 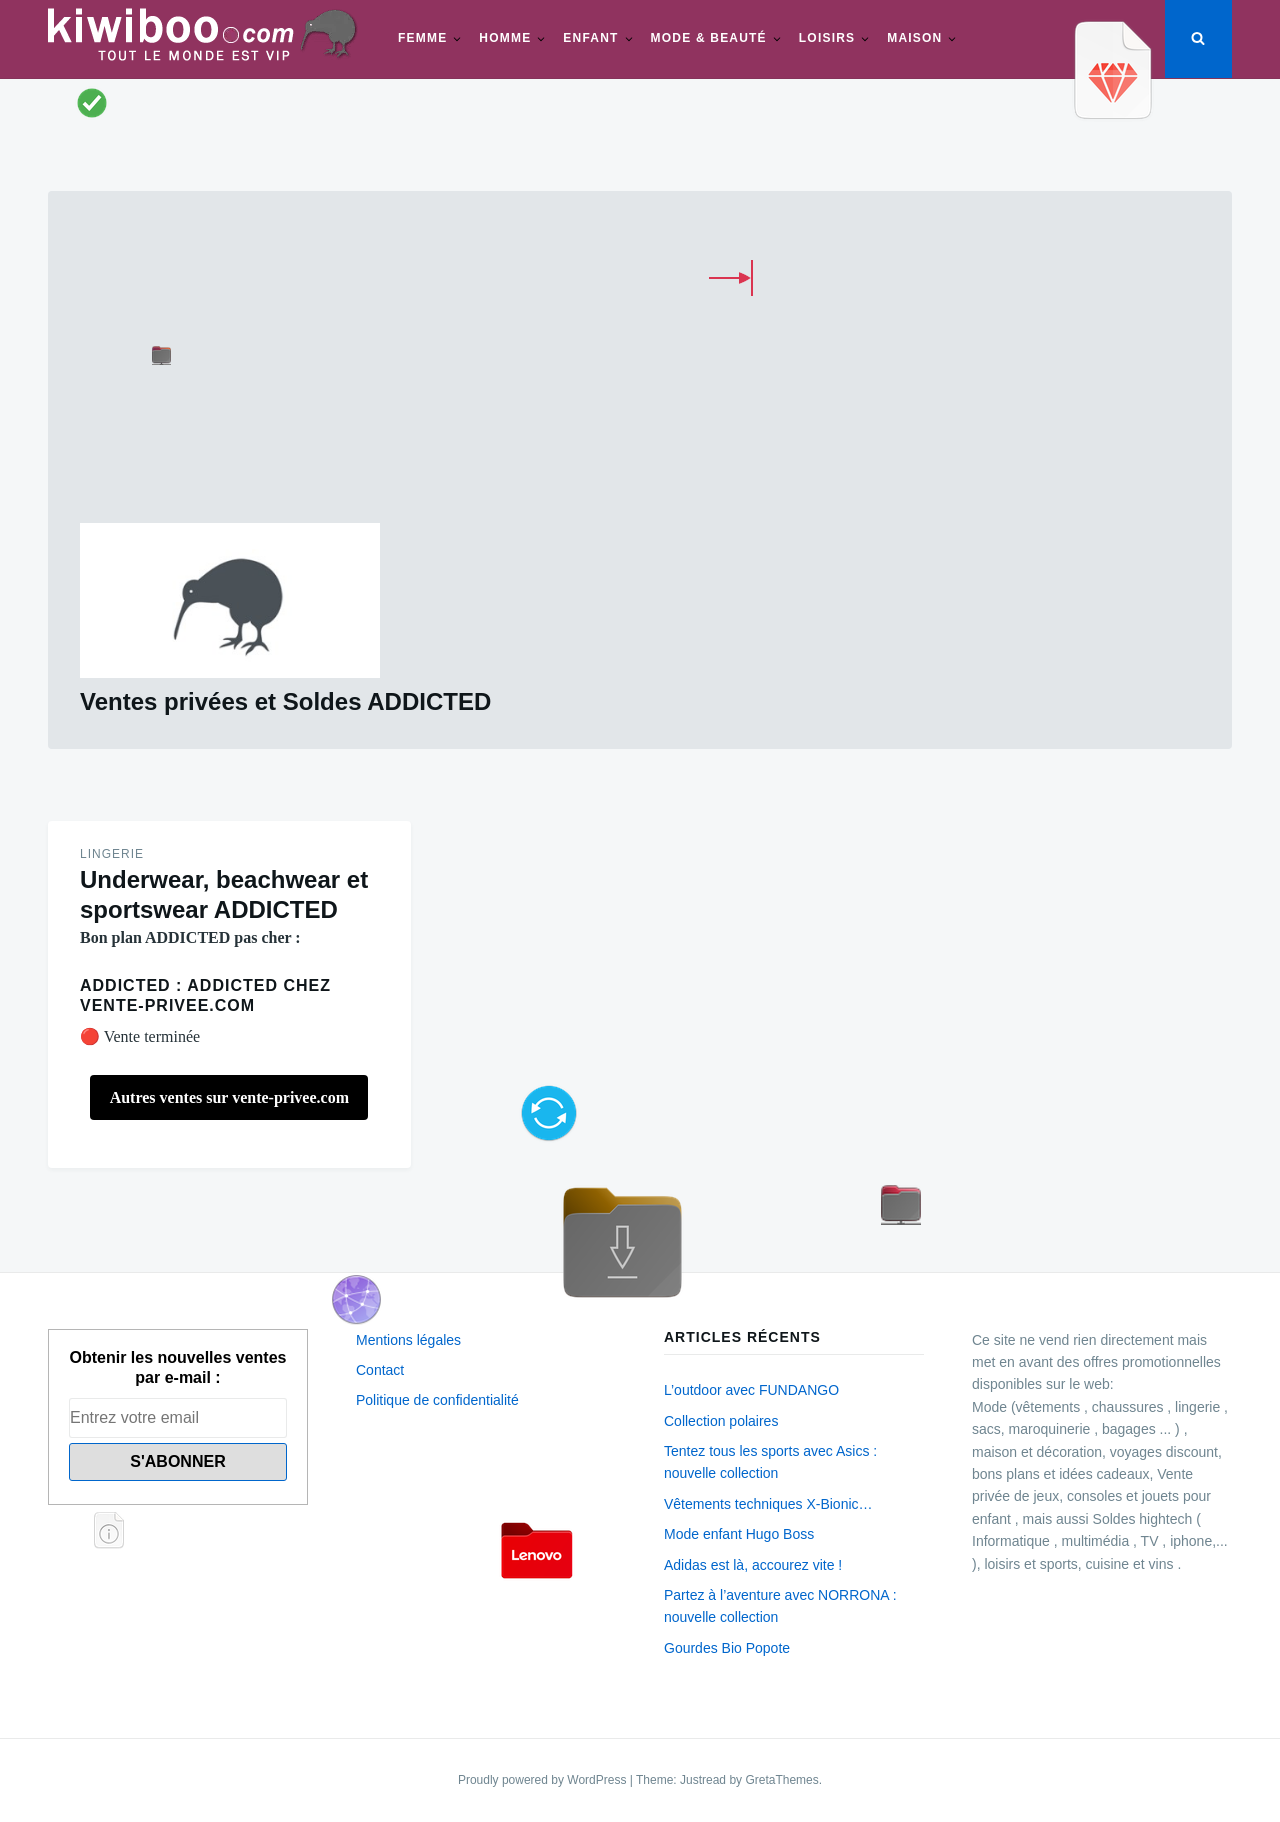 I want to click on indicates a default or selected item, so click(x=92, y=103).